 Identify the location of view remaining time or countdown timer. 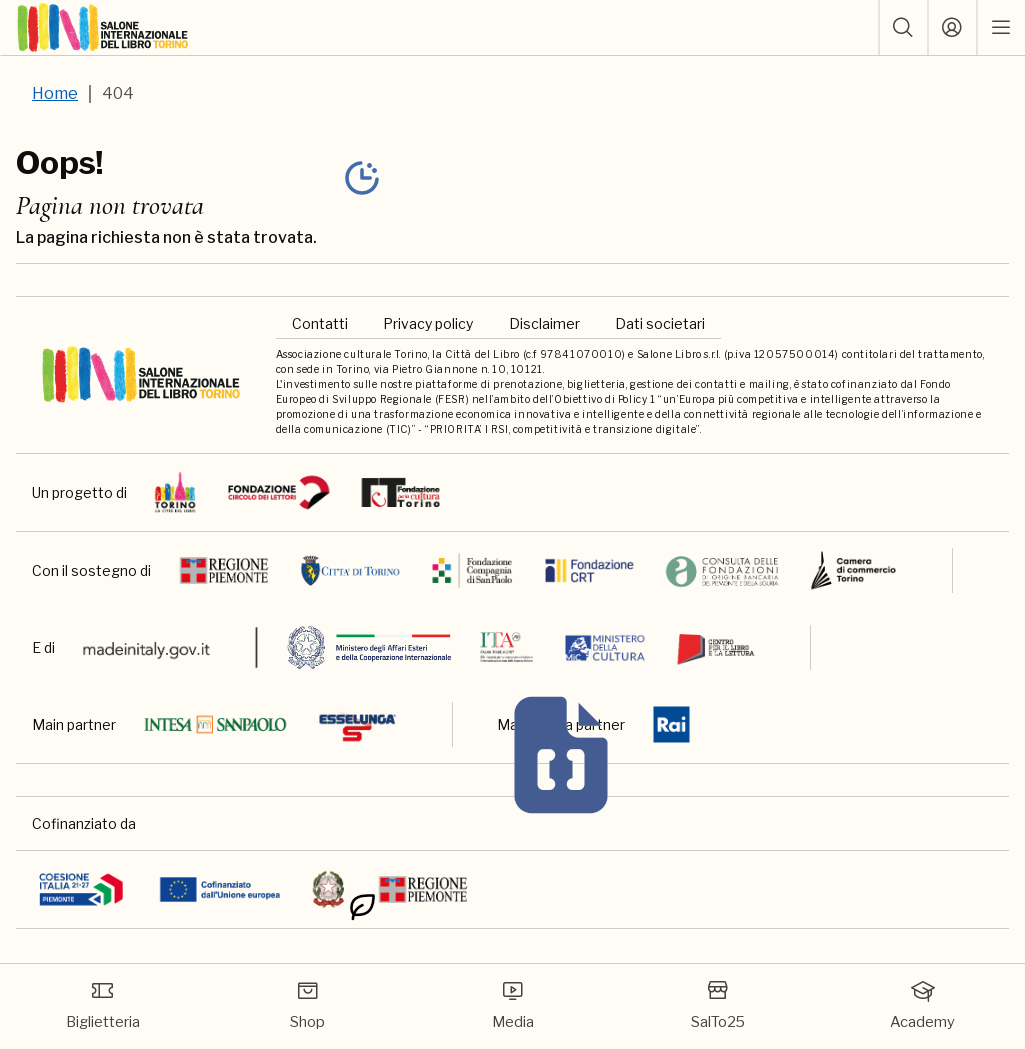
(362, 178).